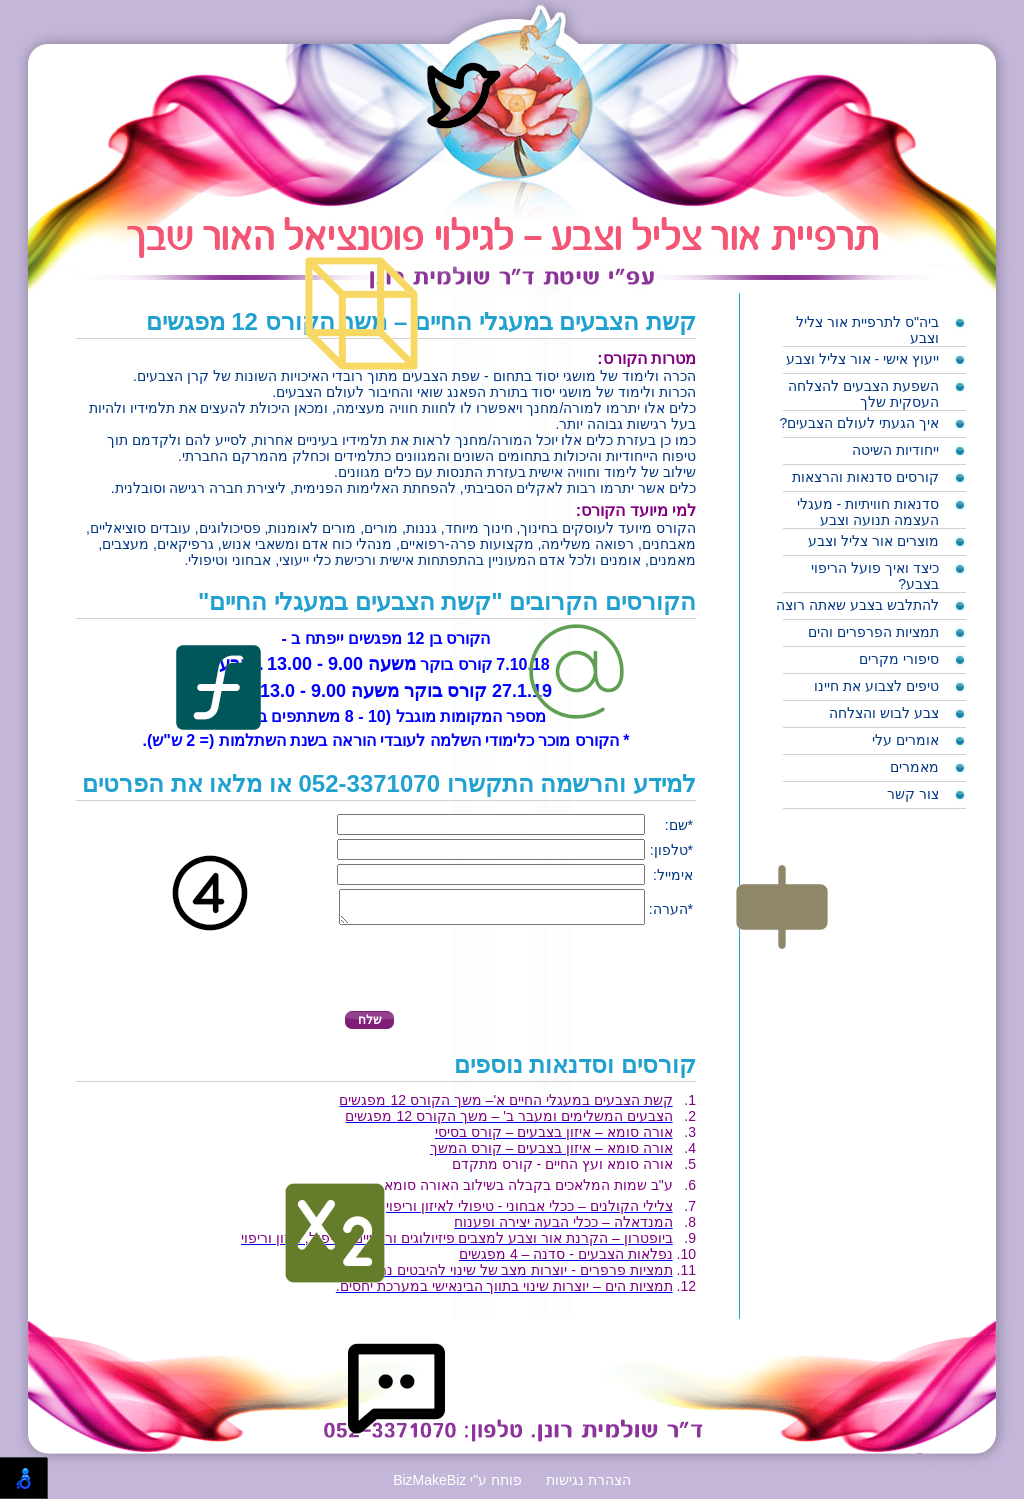 The height and width of the screenshot is (1499, 1024). Describe the element at coordinates (576, 671) in the screenshot. I see `mention a user in a post or comment` at that location.